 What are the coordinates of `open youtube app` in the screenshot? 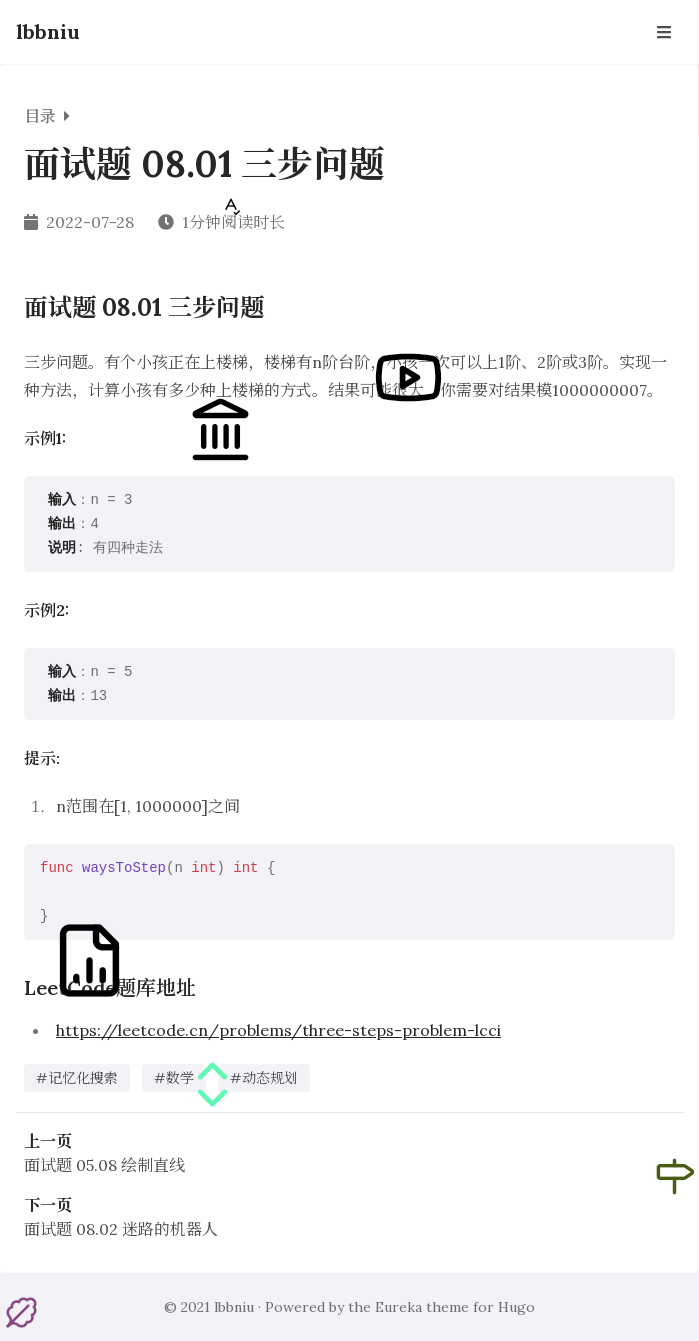 It's located at (408, 377).